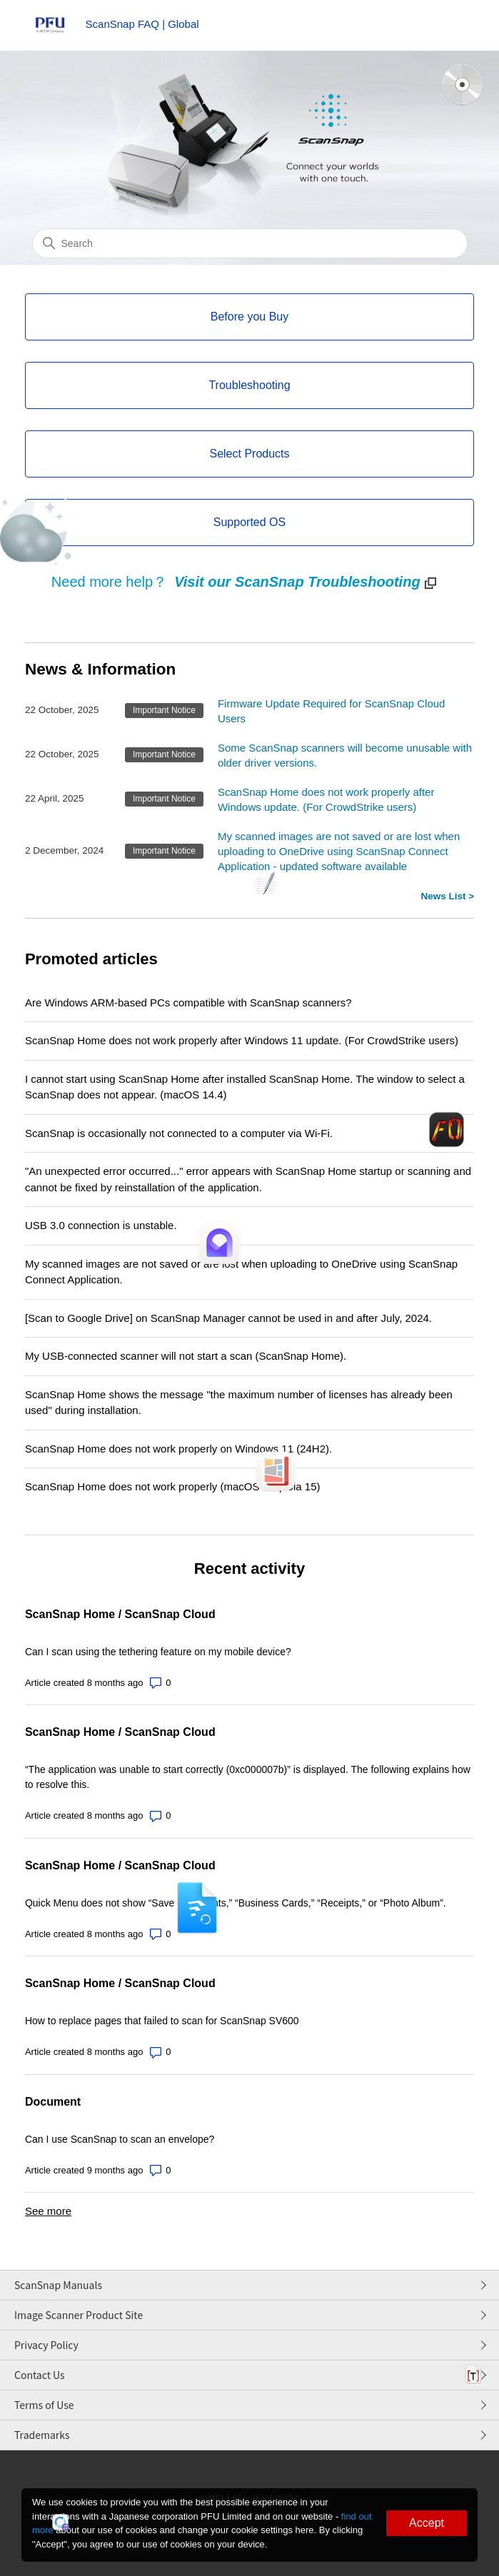 The image size is (499, 2576). Describe the element at coordinates (266, 884) in the screenshot. I see `open TextEdit to create or edit documents` at that location.